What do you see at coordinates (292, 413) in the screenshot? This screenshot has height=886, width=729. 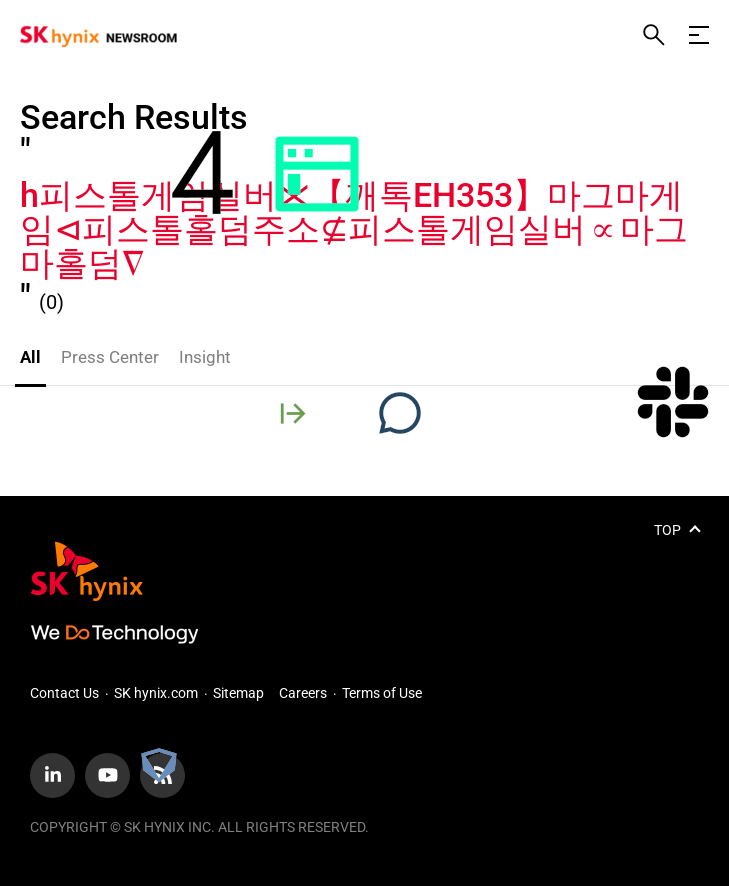 I see `expand panel to the right` at bounding box center [292, 413].